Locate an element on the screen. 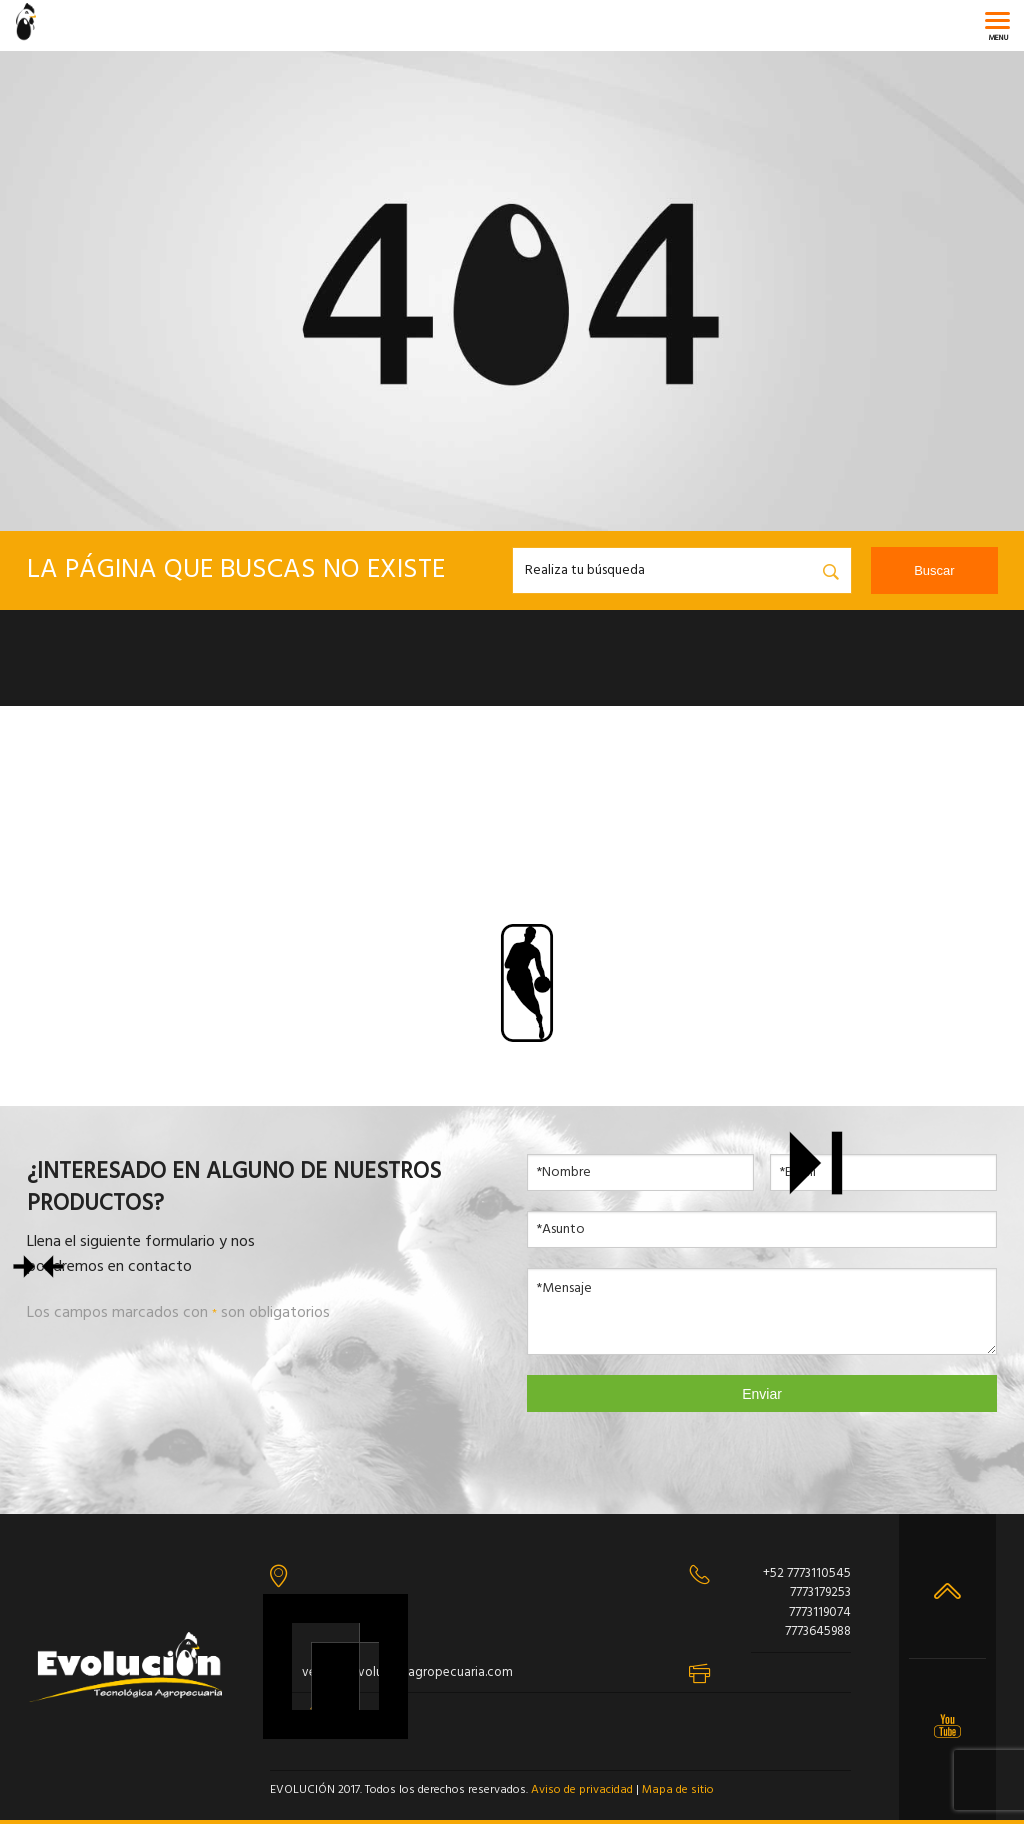 The height and width of the screenshot is (1824, 1024). skip to the next track or item is located at coordinates (816, 1163).